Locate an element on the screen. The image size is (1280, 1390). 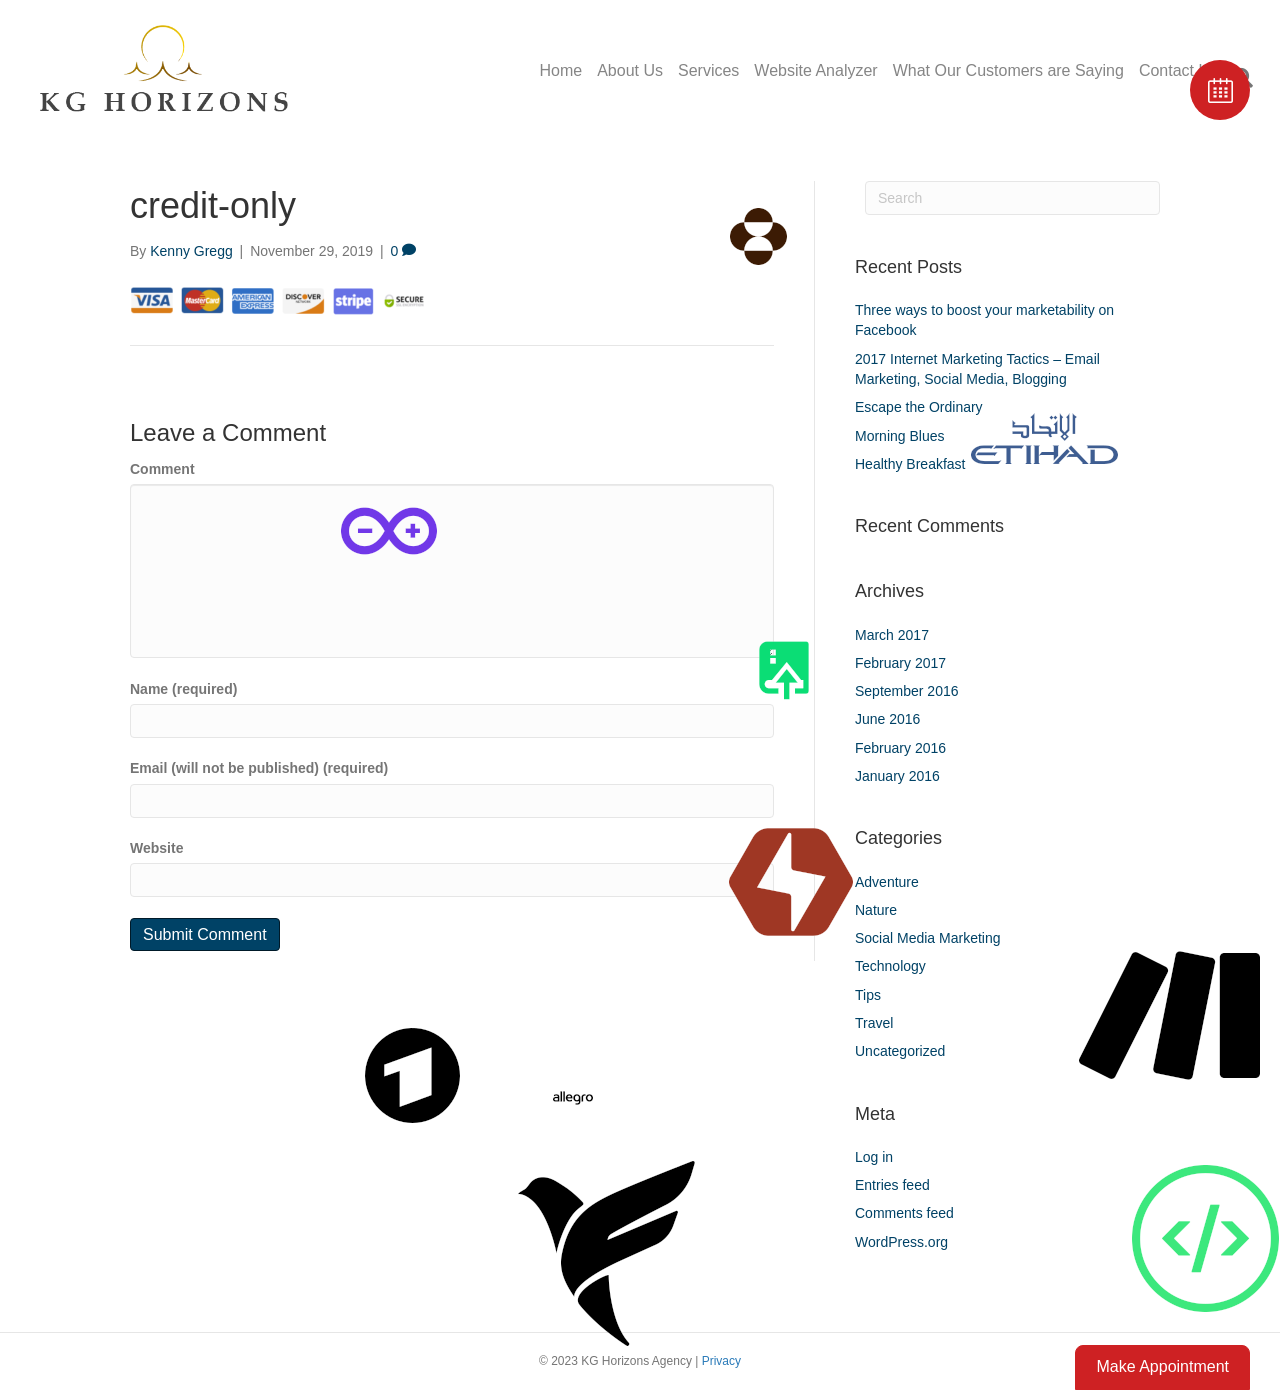
Merck pharmaceutical company logo is located at coordinates (758, 236).